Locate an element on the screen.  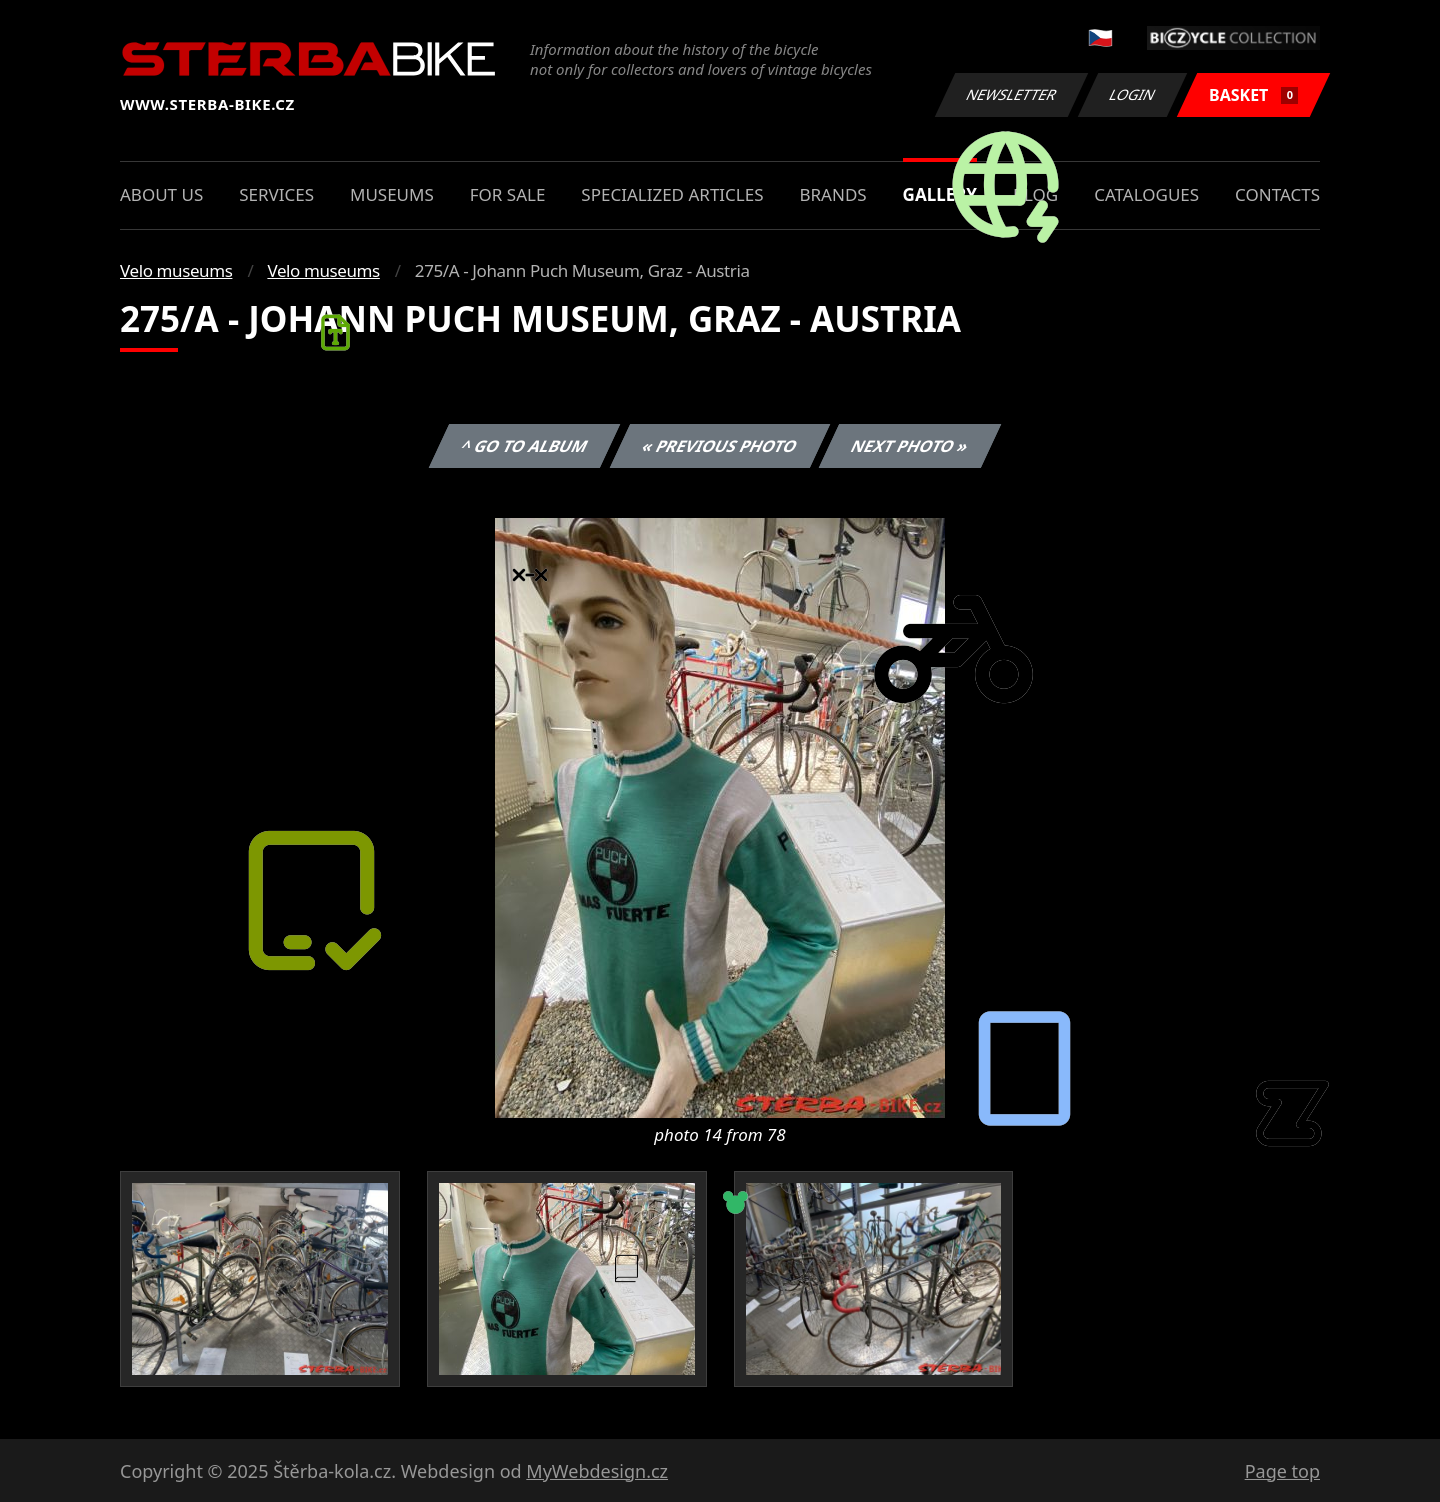
perform subtraction operation is located at coordinates (530, 575).